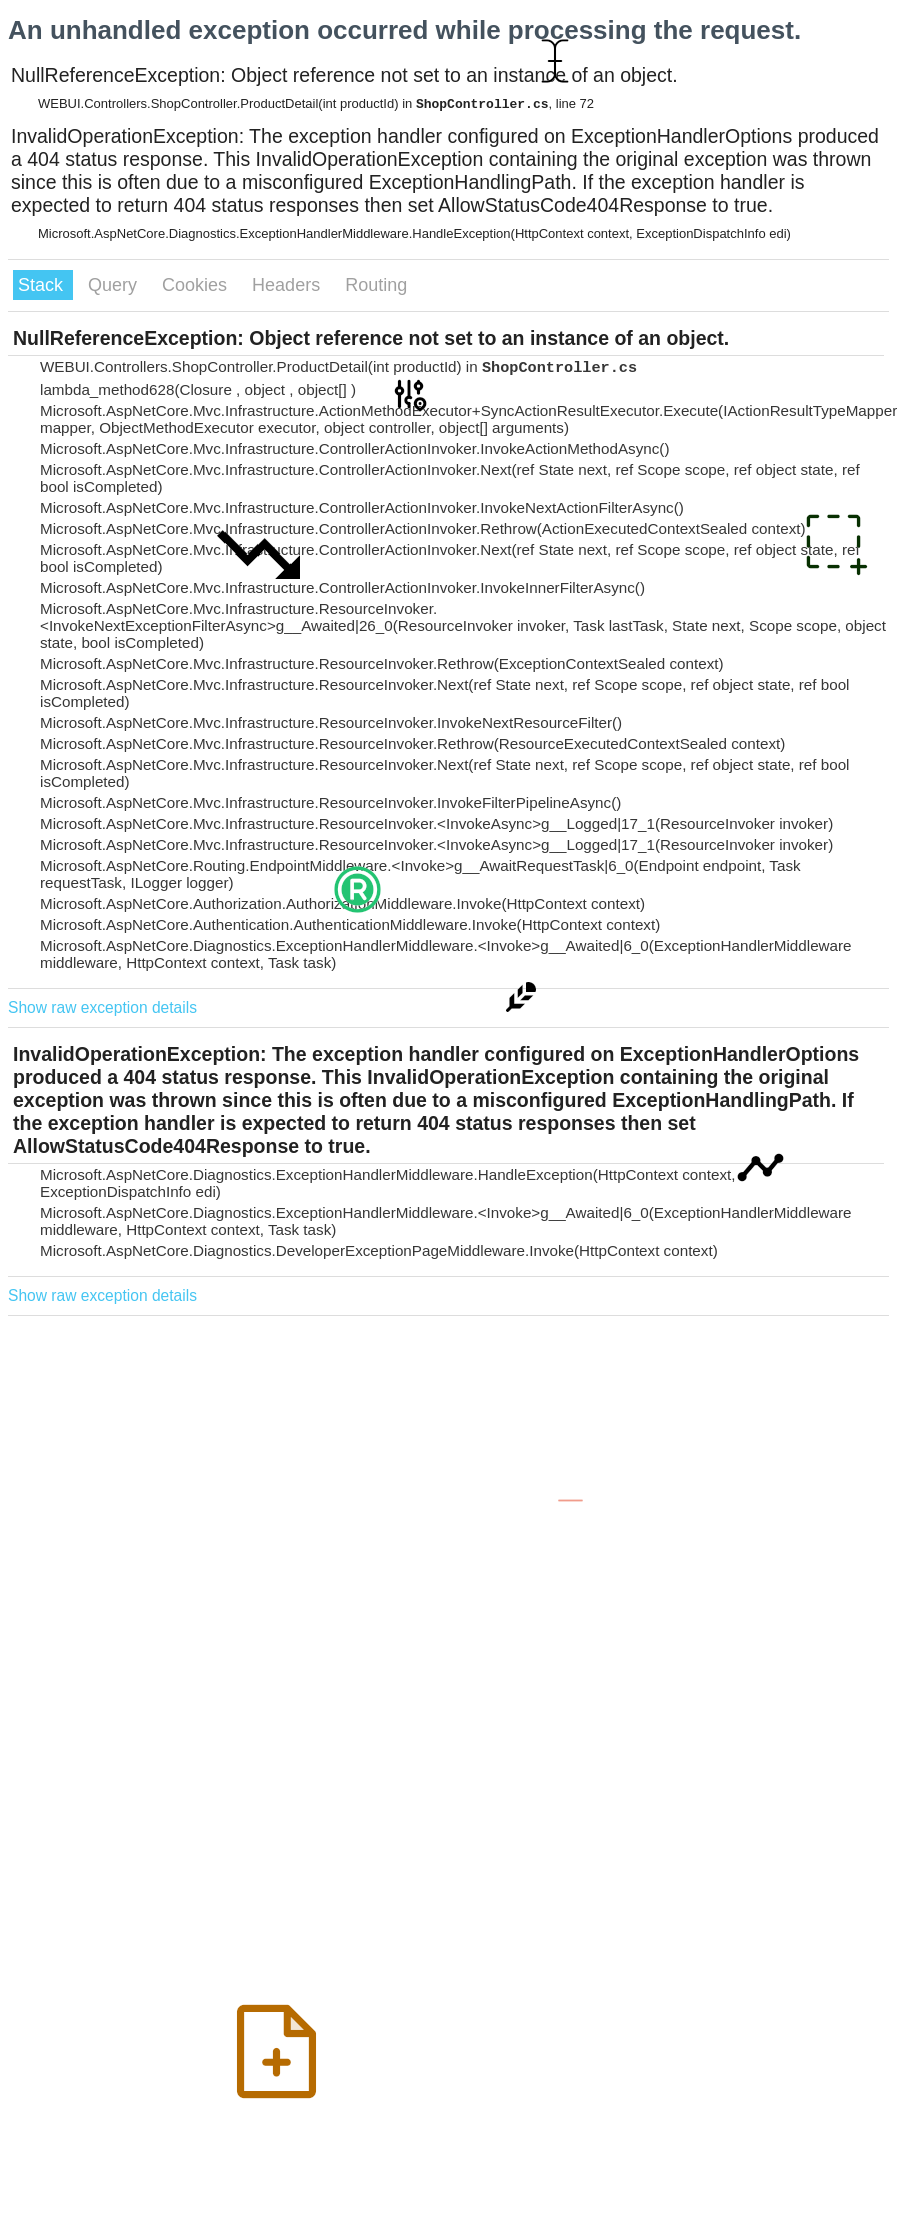 The height and width of the screenshot is (2214, 897). What do you see at coordinates (570, 1500) in the screenshot?
I see `decrease quantity or value` at bounding box center [570, 1500].